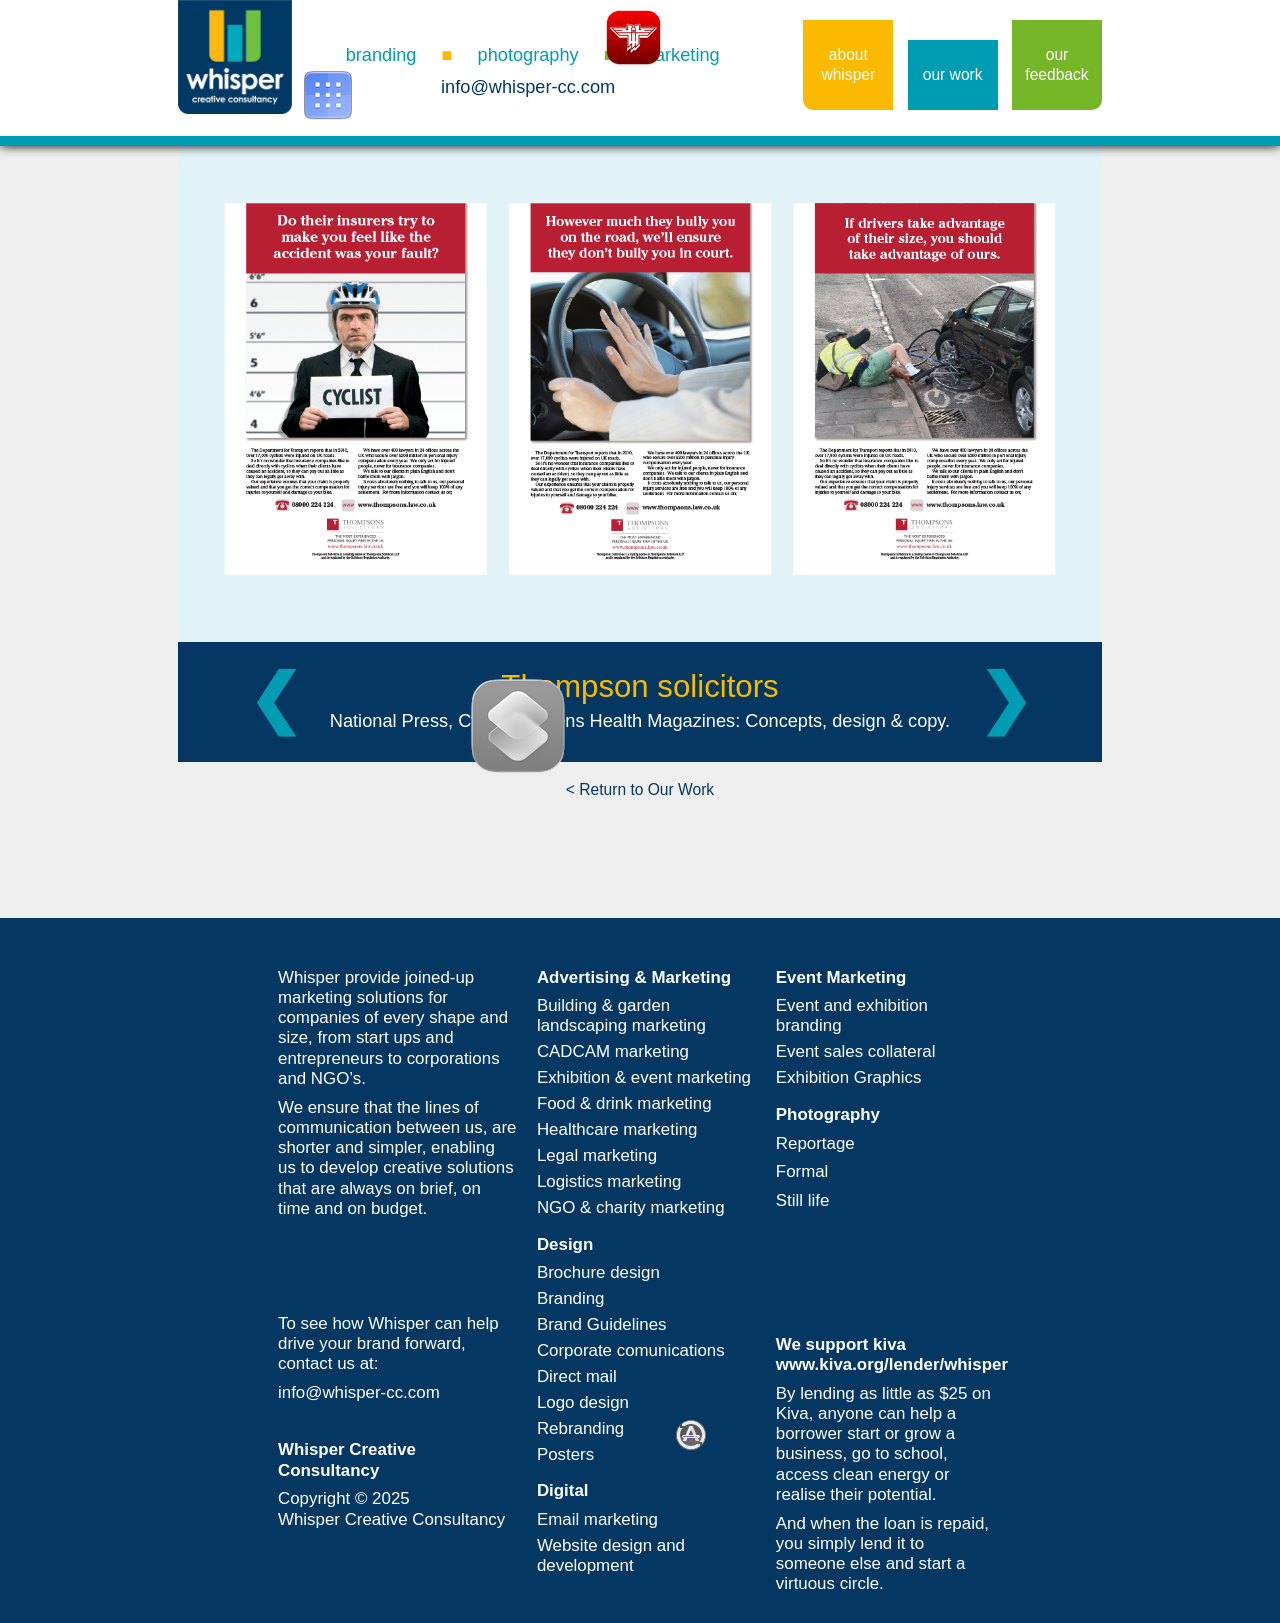 Image resolution: width=1280 pixels, height=1623 pixels. Describe the element at coordinates (328, 95) in the screenshot. I see `open the app launcher or application grid` at that location.